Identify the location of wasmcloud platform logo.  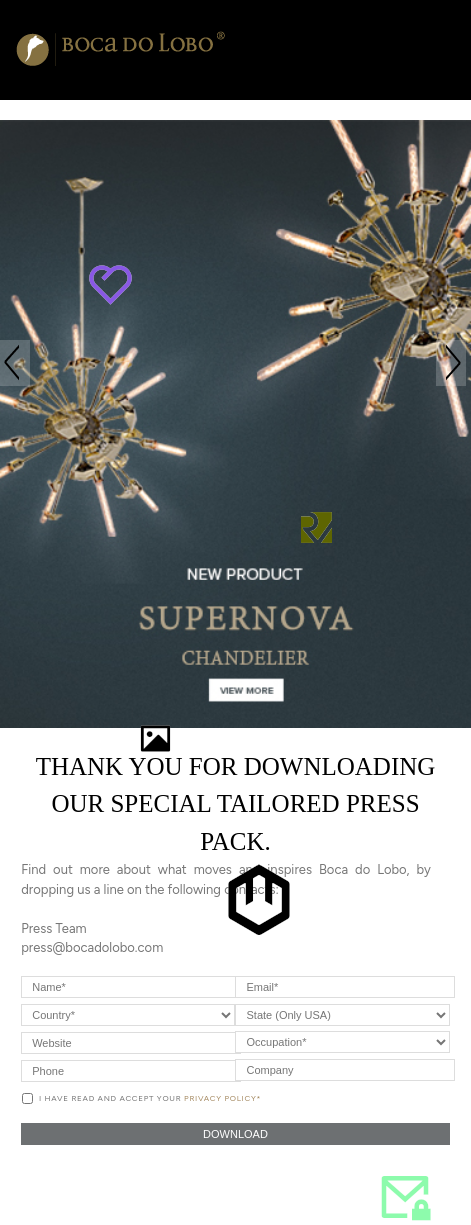
(259, 900).